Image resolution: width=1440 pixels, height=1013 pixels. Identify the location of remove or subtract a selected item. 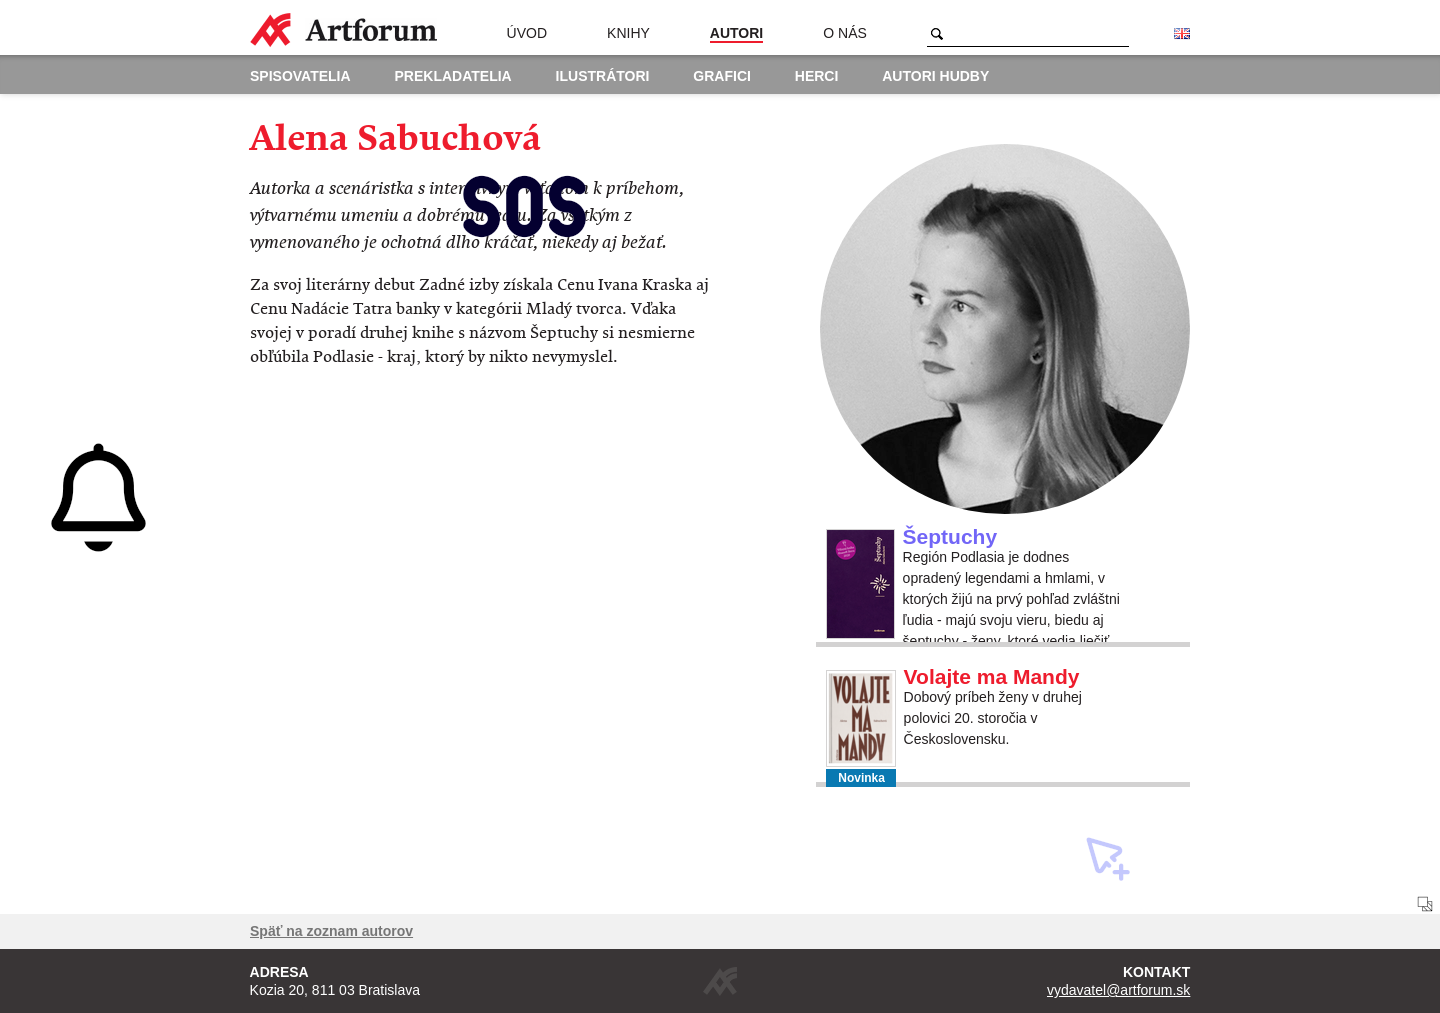
(1425, 904).